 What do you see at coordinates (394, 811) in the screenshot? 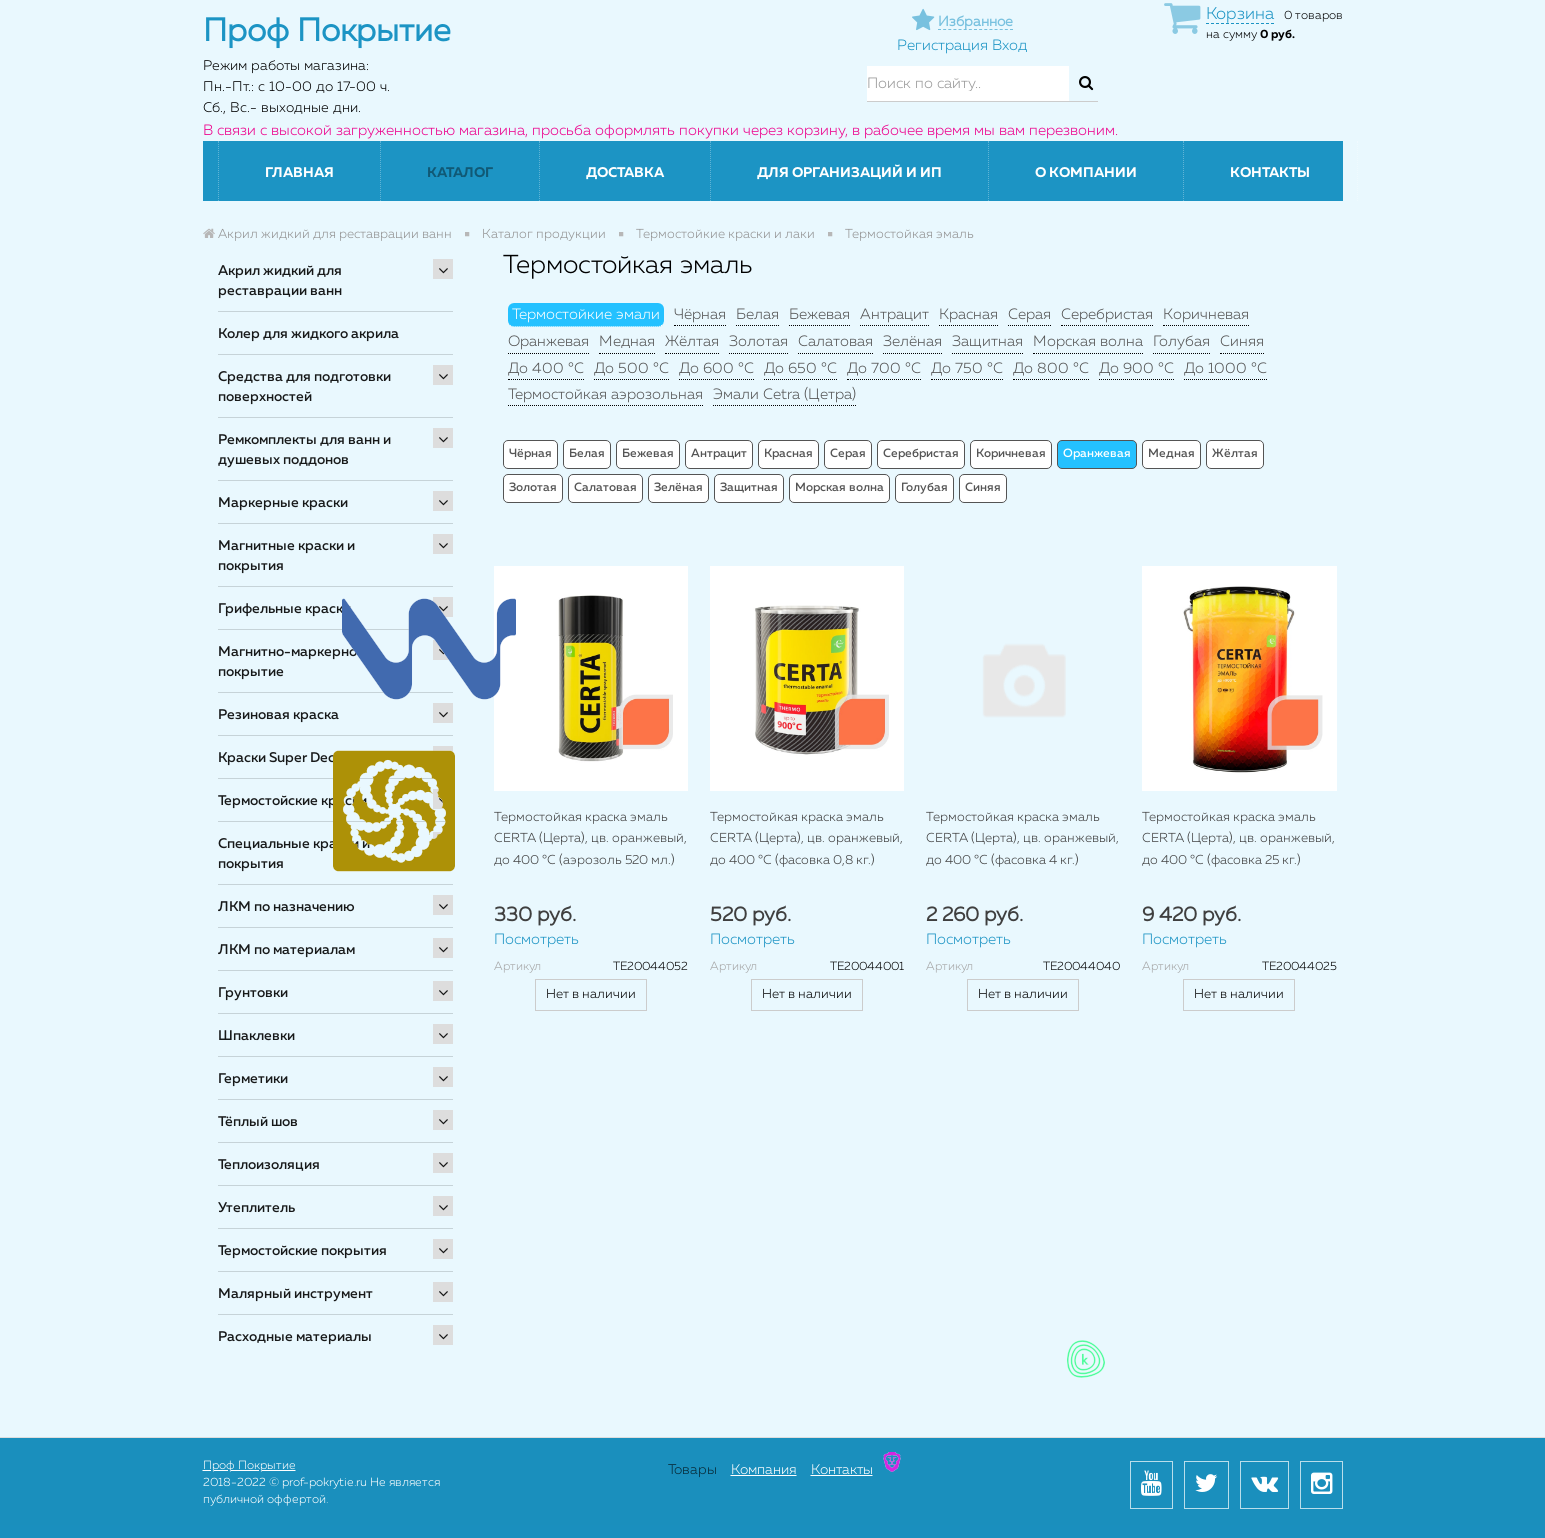
I see `visit codewars coding challenge platform` at bounding box center [394, 811].